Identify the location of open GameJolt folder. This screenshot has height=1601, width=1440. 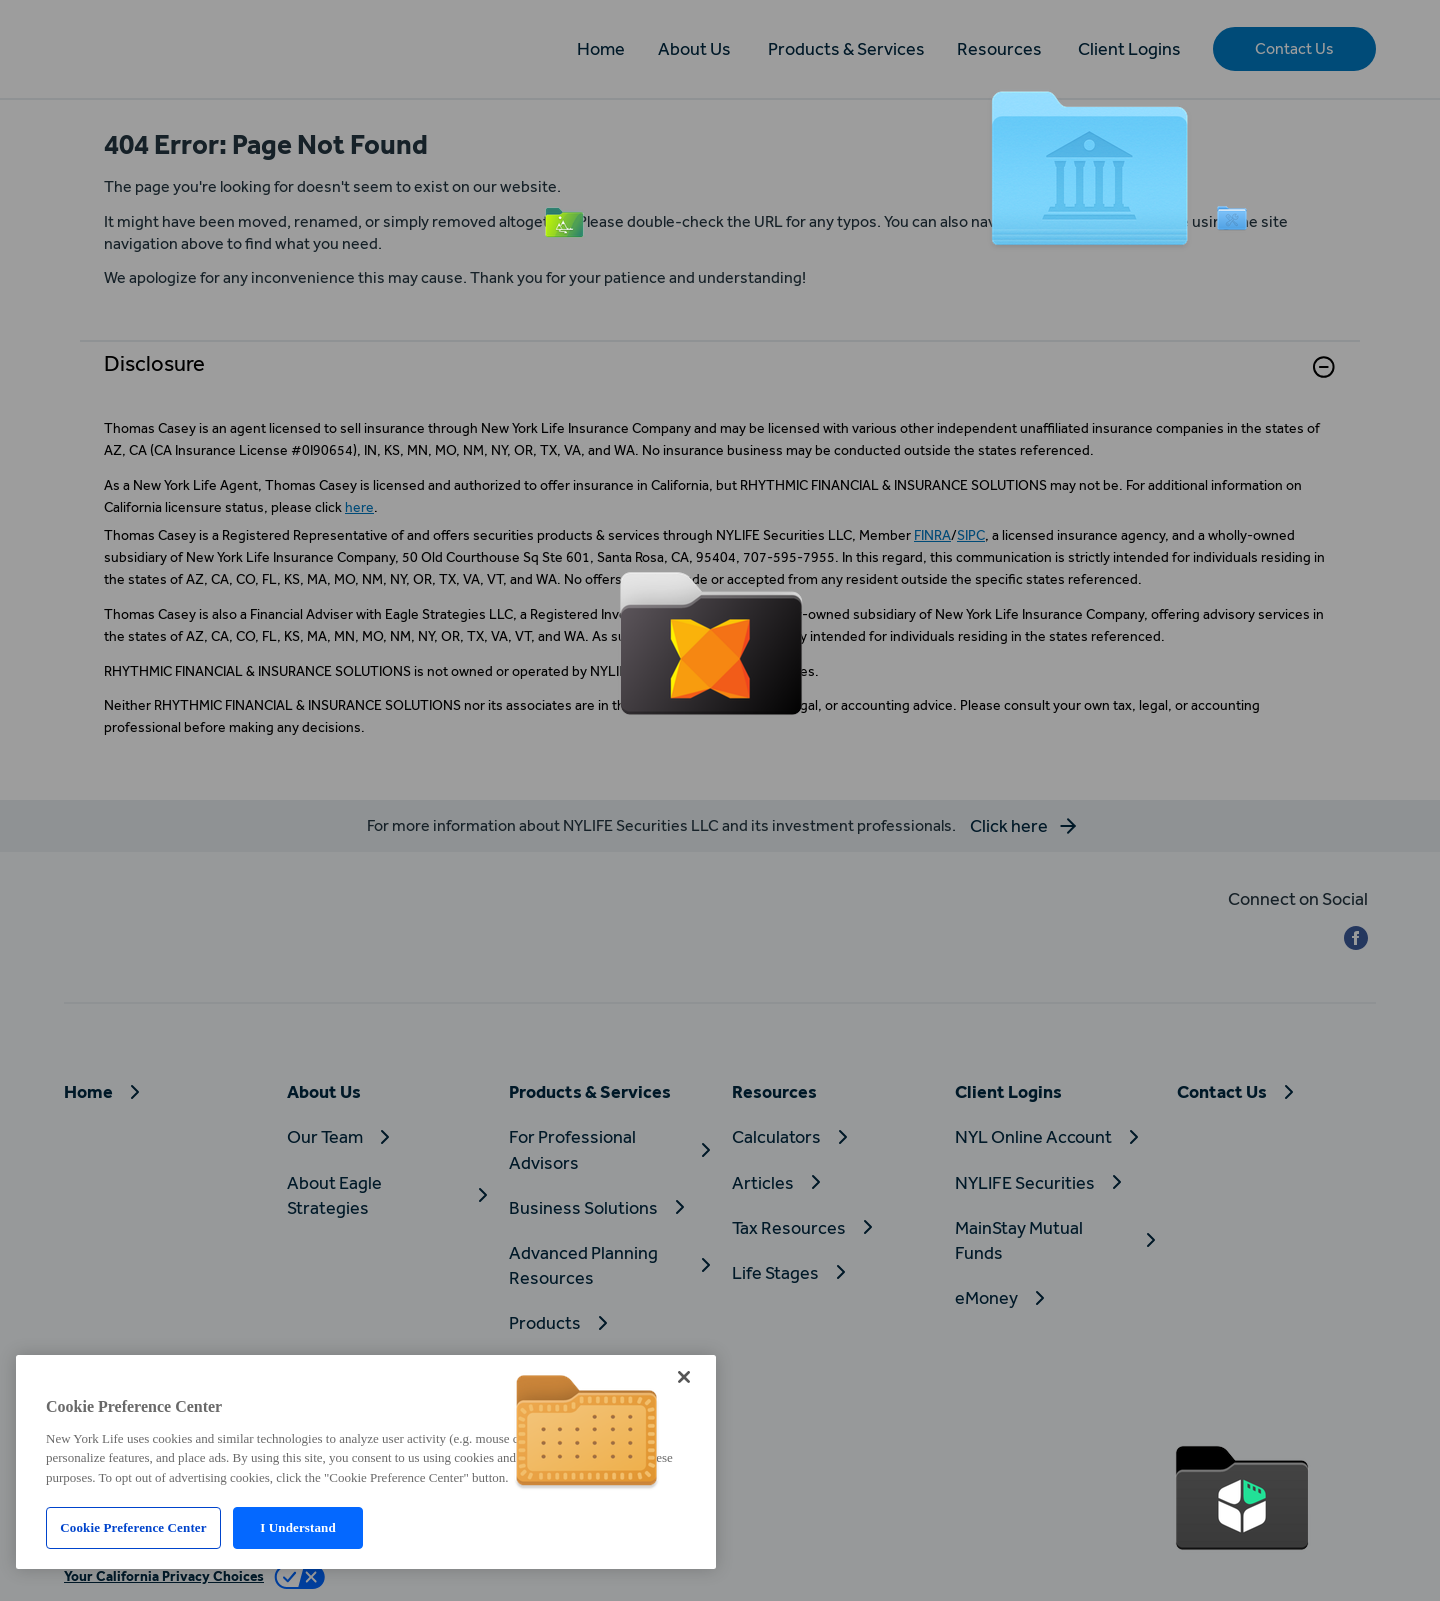
(564, 223).